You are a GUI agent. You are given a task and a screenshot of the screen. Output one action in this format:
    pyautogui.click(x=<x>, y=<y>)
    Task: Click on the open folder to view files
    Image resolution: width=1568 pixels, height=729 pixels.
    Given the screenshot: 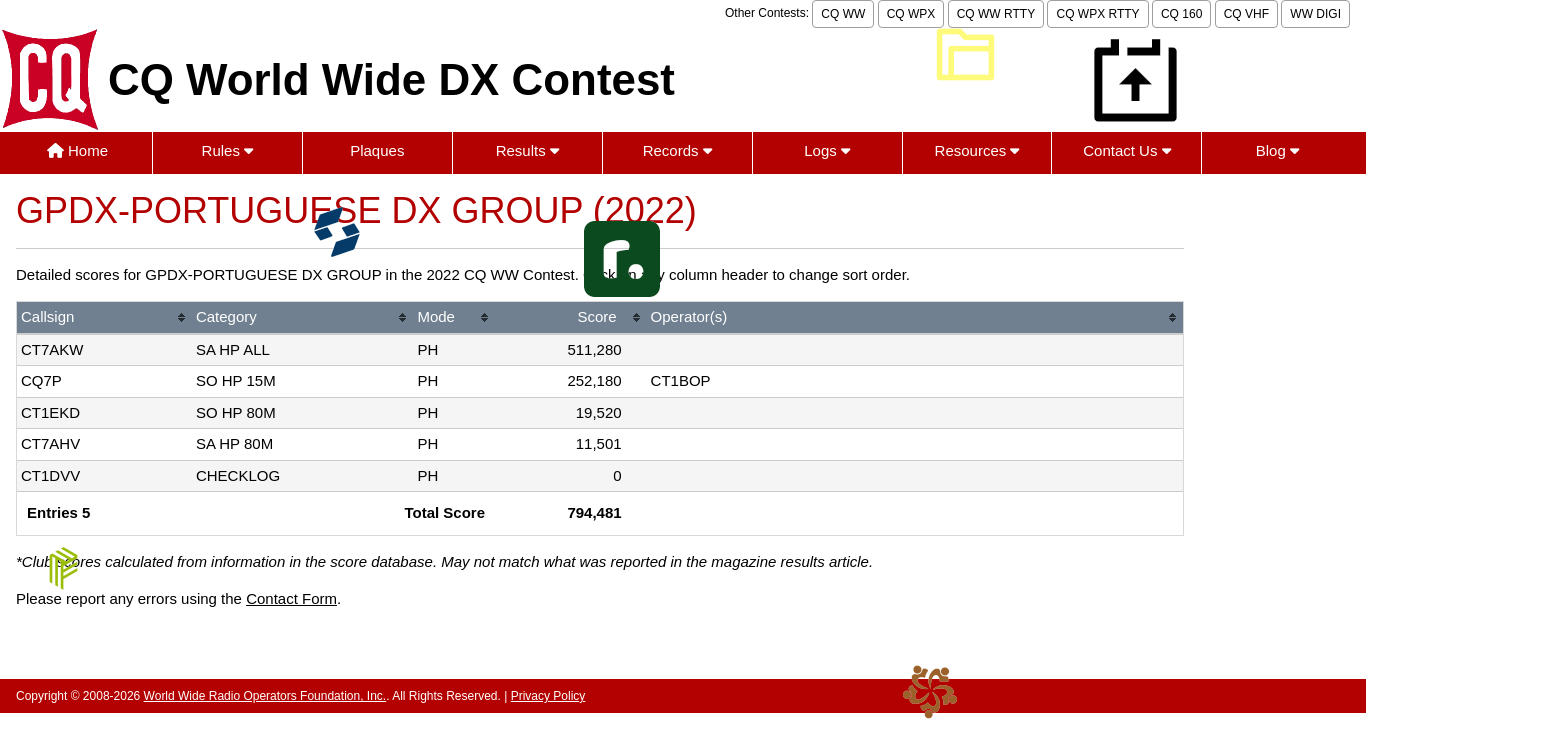 What is the action you would take?
    pyautogui.click(x=965, y=54)
    